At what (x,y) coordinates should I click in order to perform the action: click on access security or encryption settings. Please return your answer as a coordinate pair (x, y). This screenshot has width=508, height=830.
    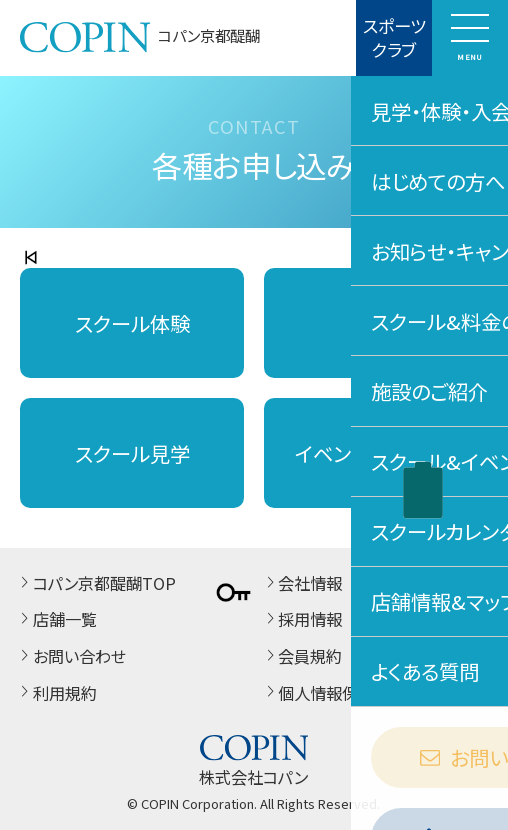
    Looking at the image, I should click on (233, 592).